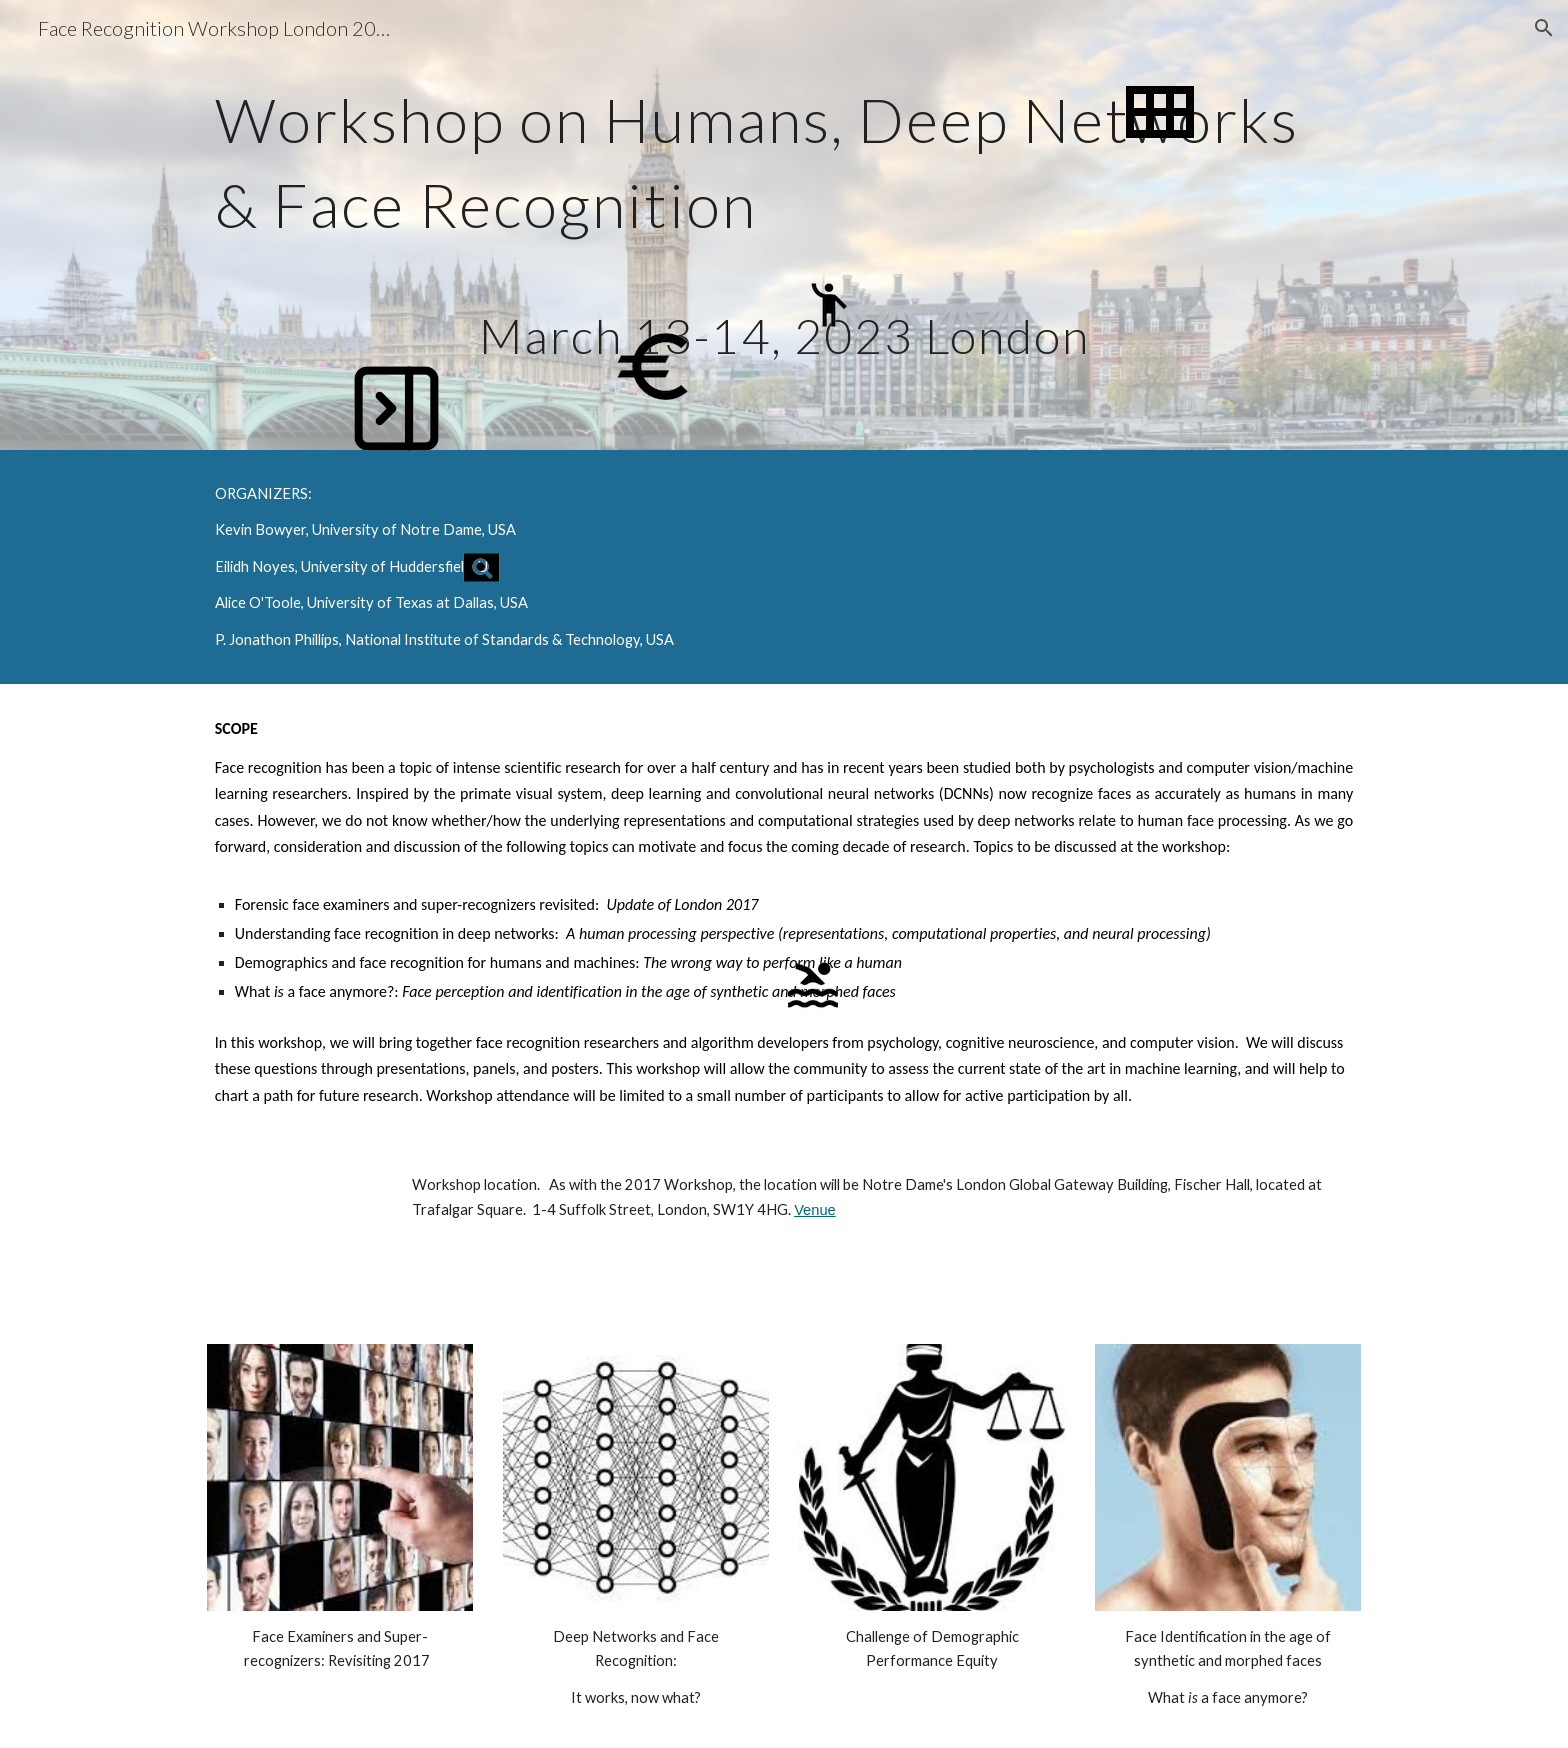 The image size is (1568, 1748). What do you see at coordinates (396, 408) in the screenshot?
I see `close the right side panel` at bounding box center [396, 408].